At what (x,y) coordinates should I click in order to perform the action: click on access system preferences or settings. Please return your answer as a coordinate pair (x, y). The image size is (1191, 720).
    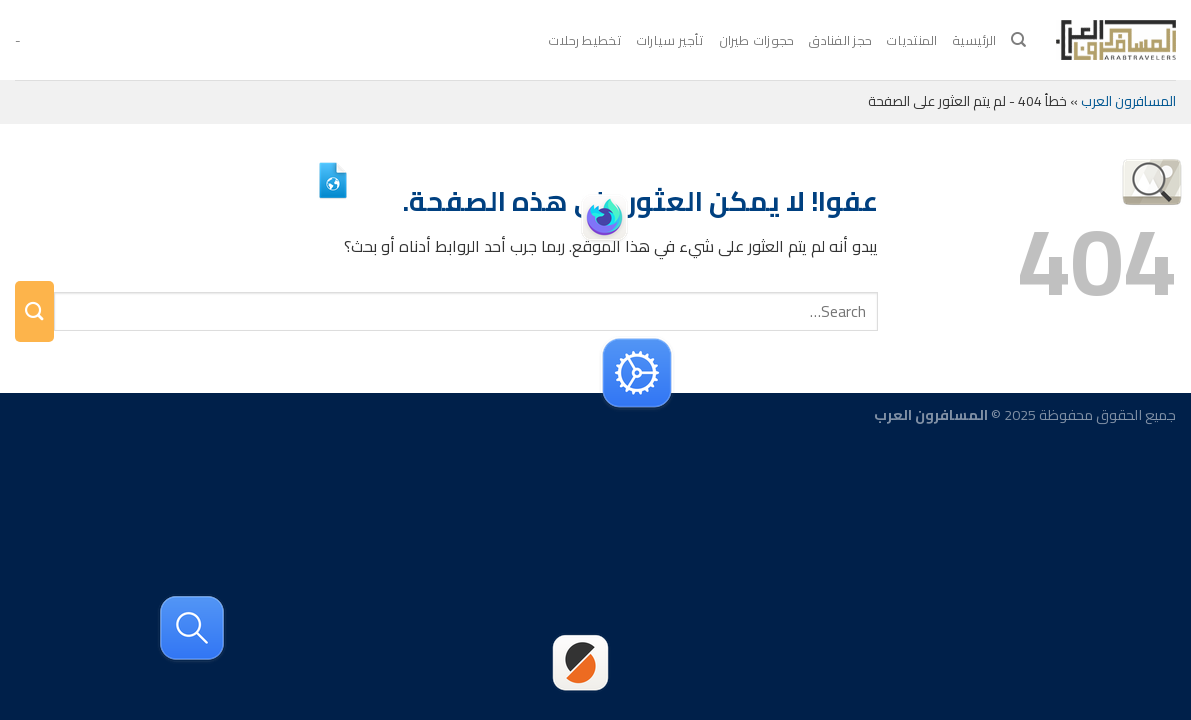
    Looking at the image, I should click on (637, 374).